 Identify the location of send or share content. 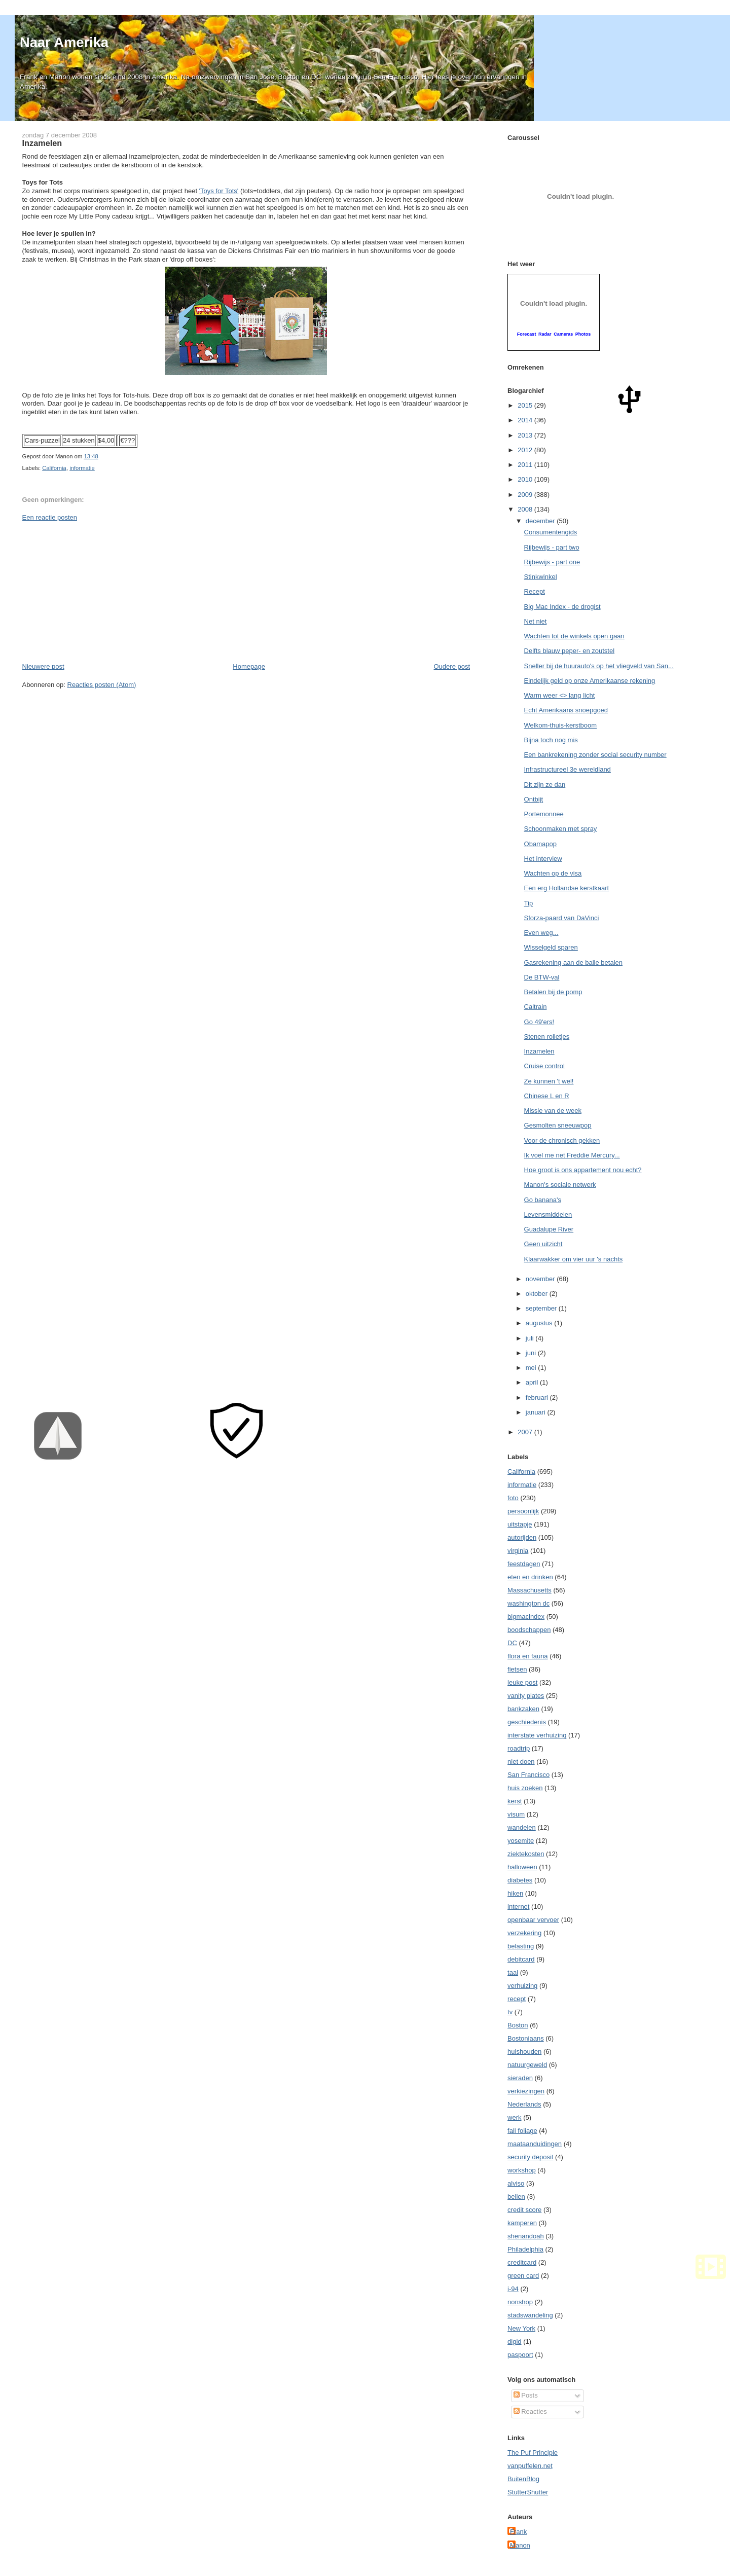
(58, 1436).